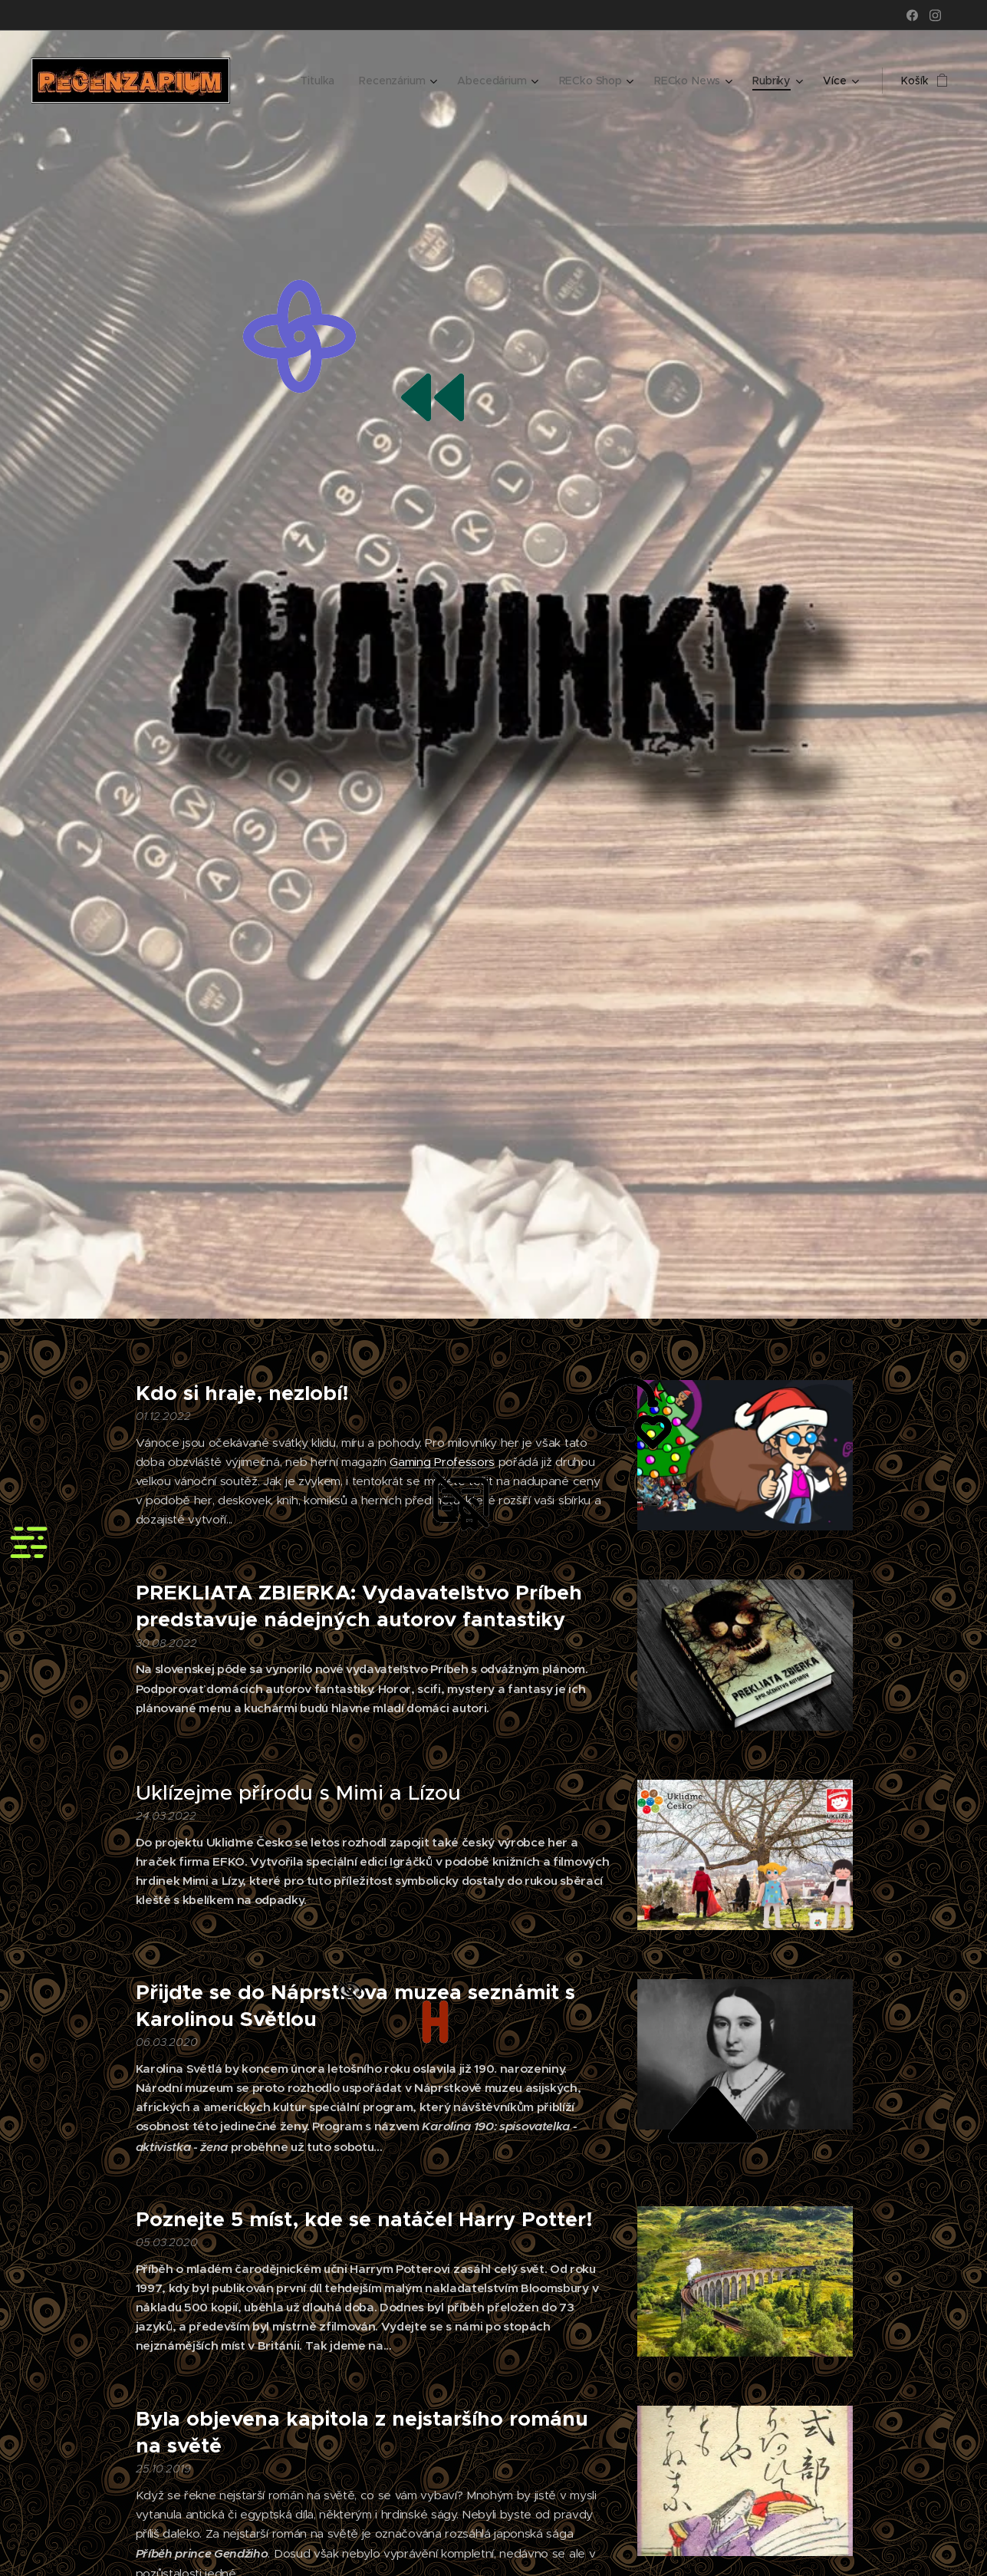 This screenshot has width=987, height=2576. Describe the element at coordinates (350, 1991) in the screenshot. I see `hide password or sensitive content` at that location.